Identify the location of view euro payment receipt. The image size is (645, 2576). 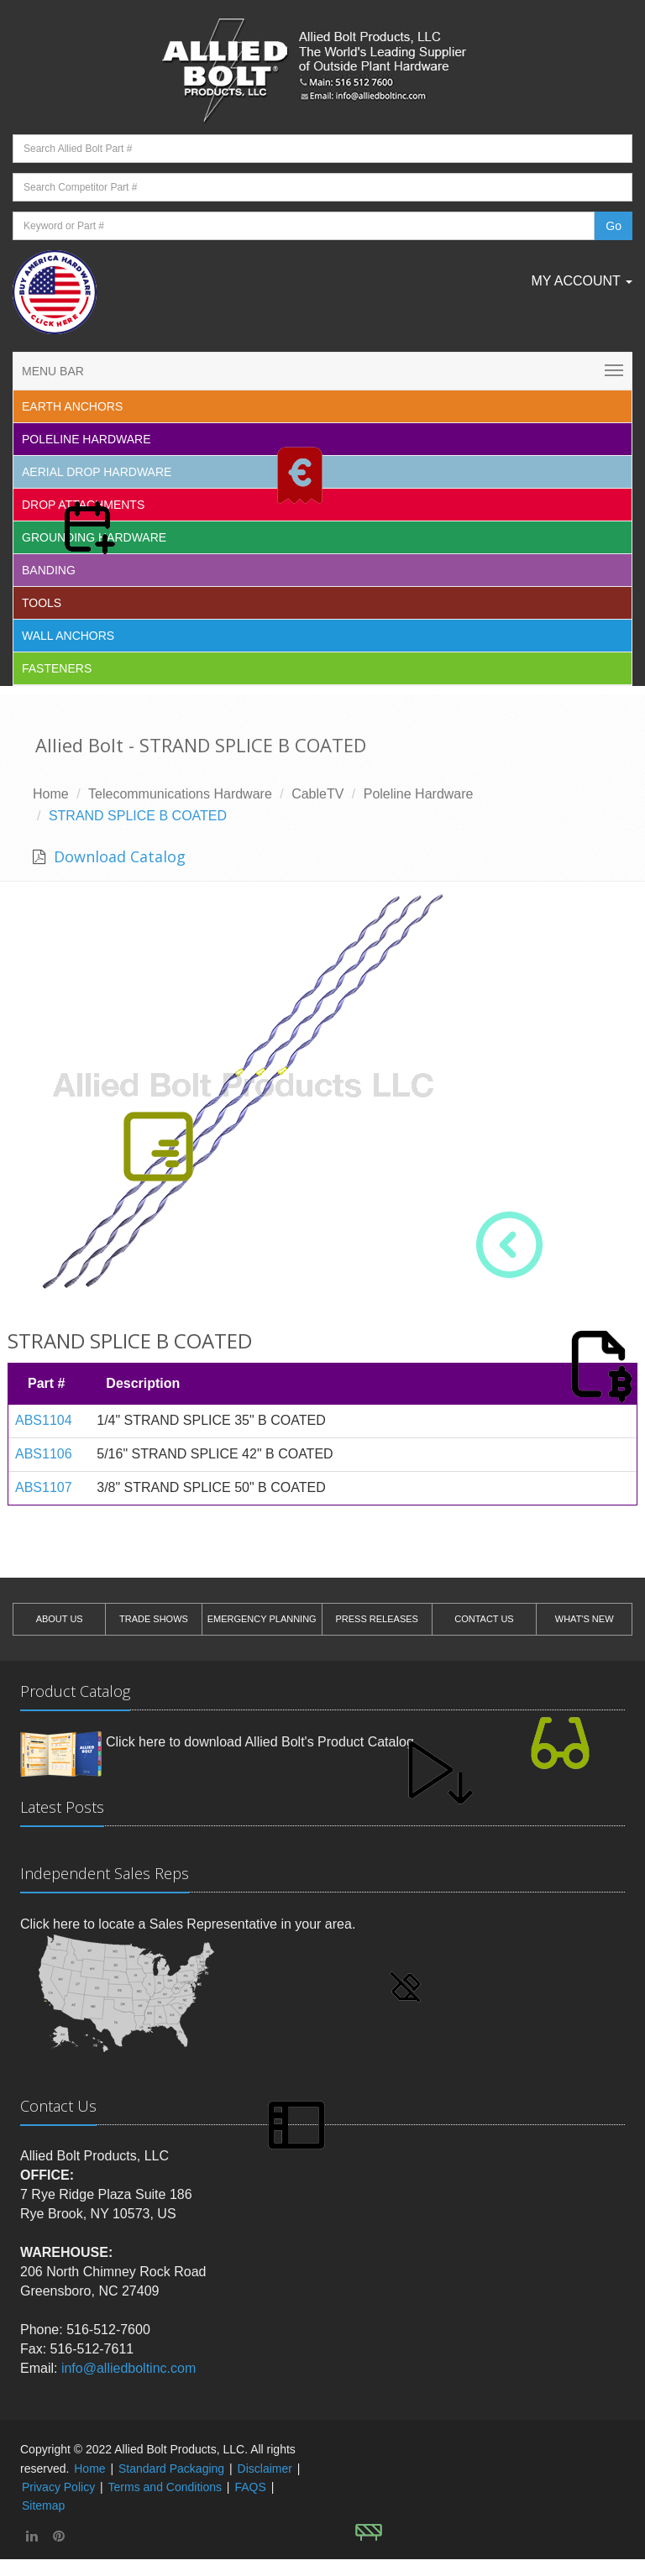
(300, 475).